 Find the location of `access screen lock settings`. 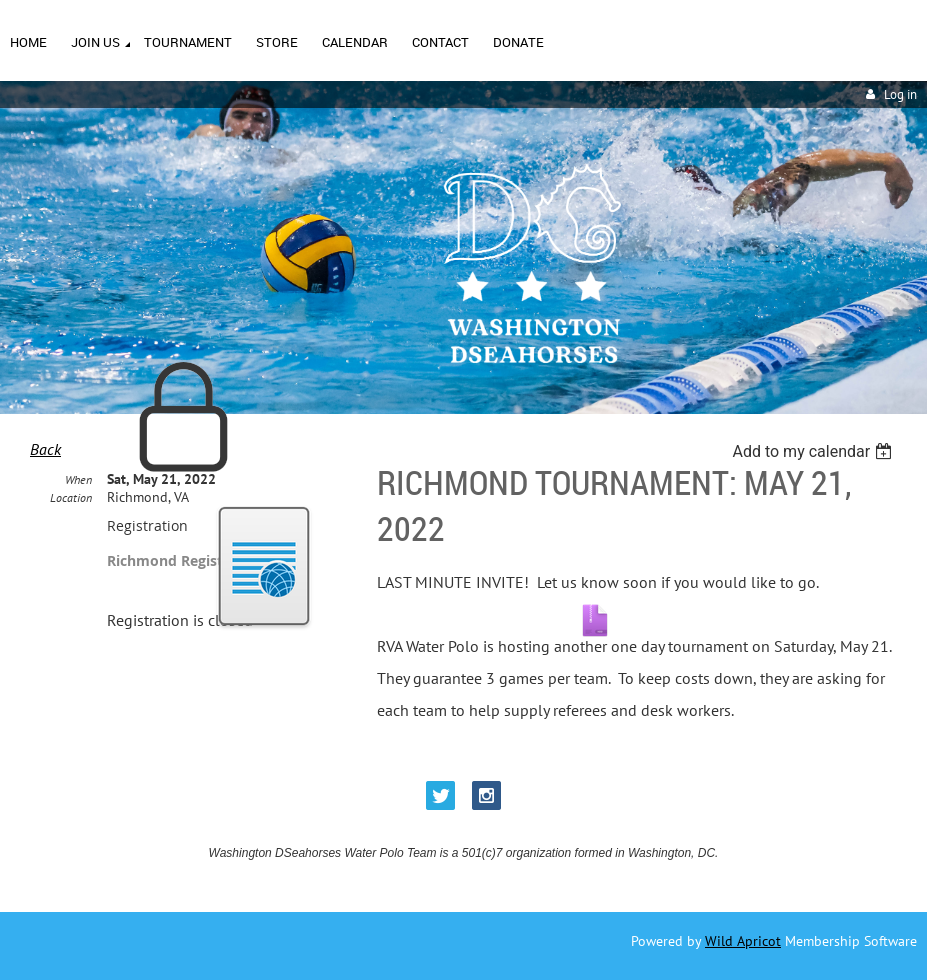

access screen lock settings is located at coordinates (183, 420).